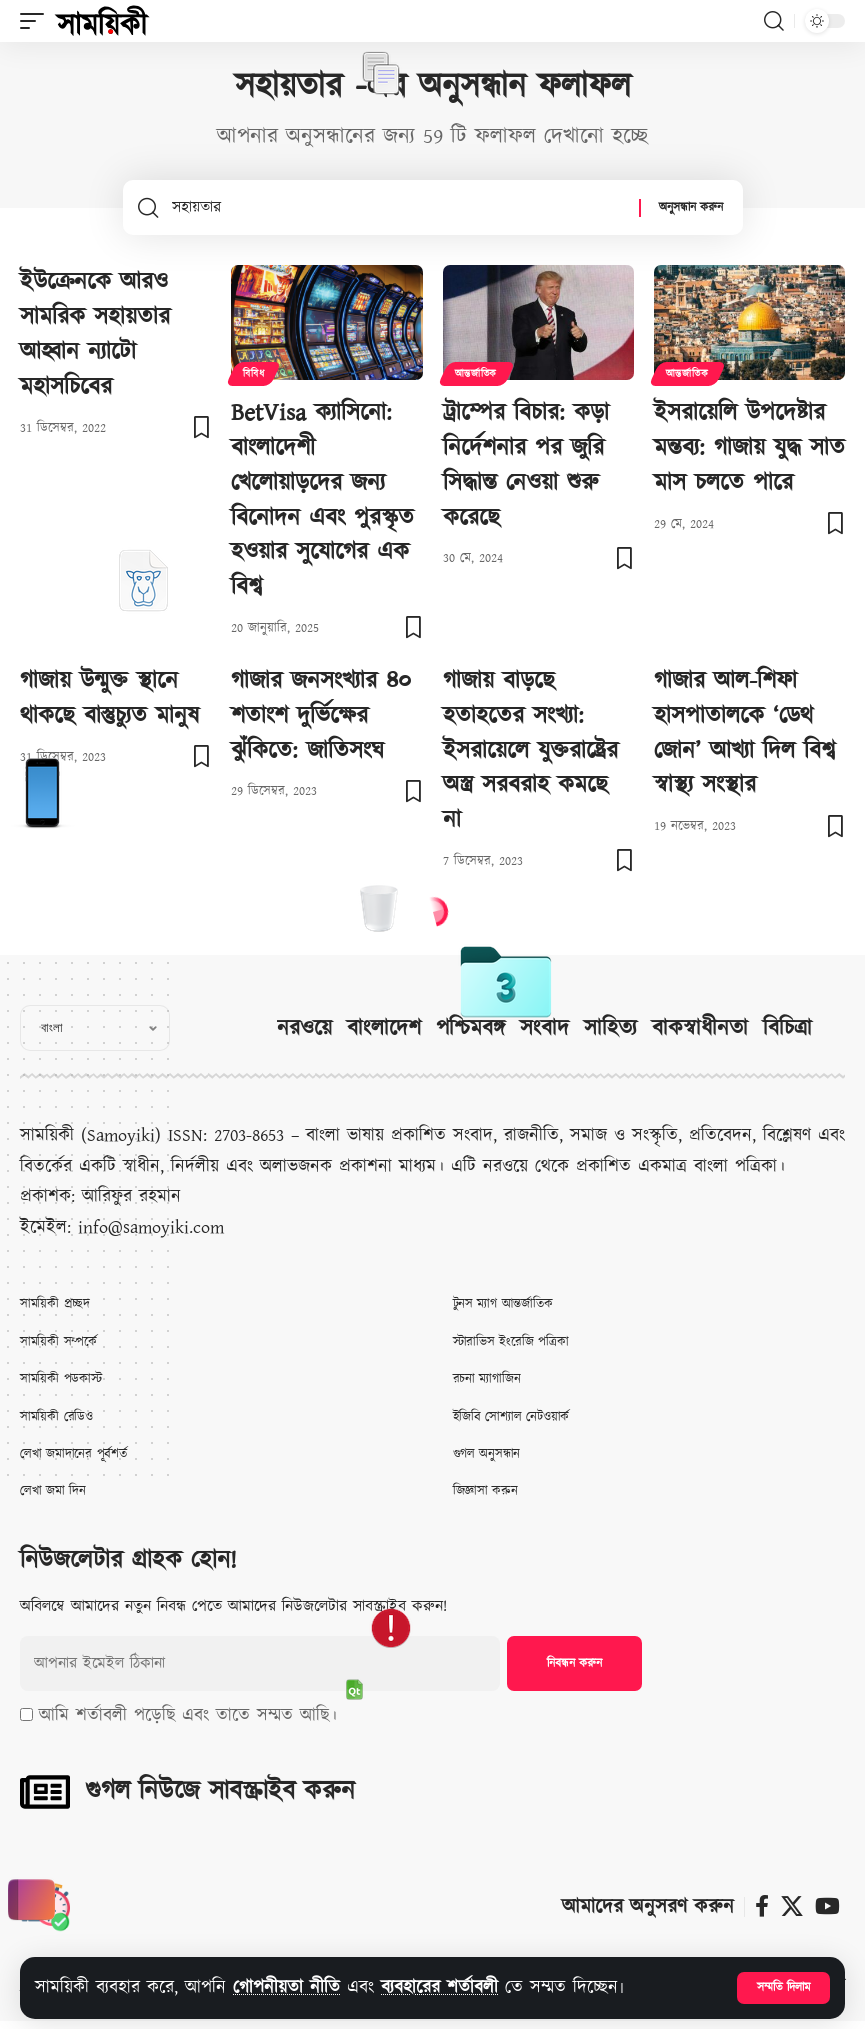 Image resolution: width=865 pixels, height=2029 pixels. What do you see at coordinates (381, 73) in the screenshot?
I see `copy selected content to clipboard` at bounding box center [381, 73].